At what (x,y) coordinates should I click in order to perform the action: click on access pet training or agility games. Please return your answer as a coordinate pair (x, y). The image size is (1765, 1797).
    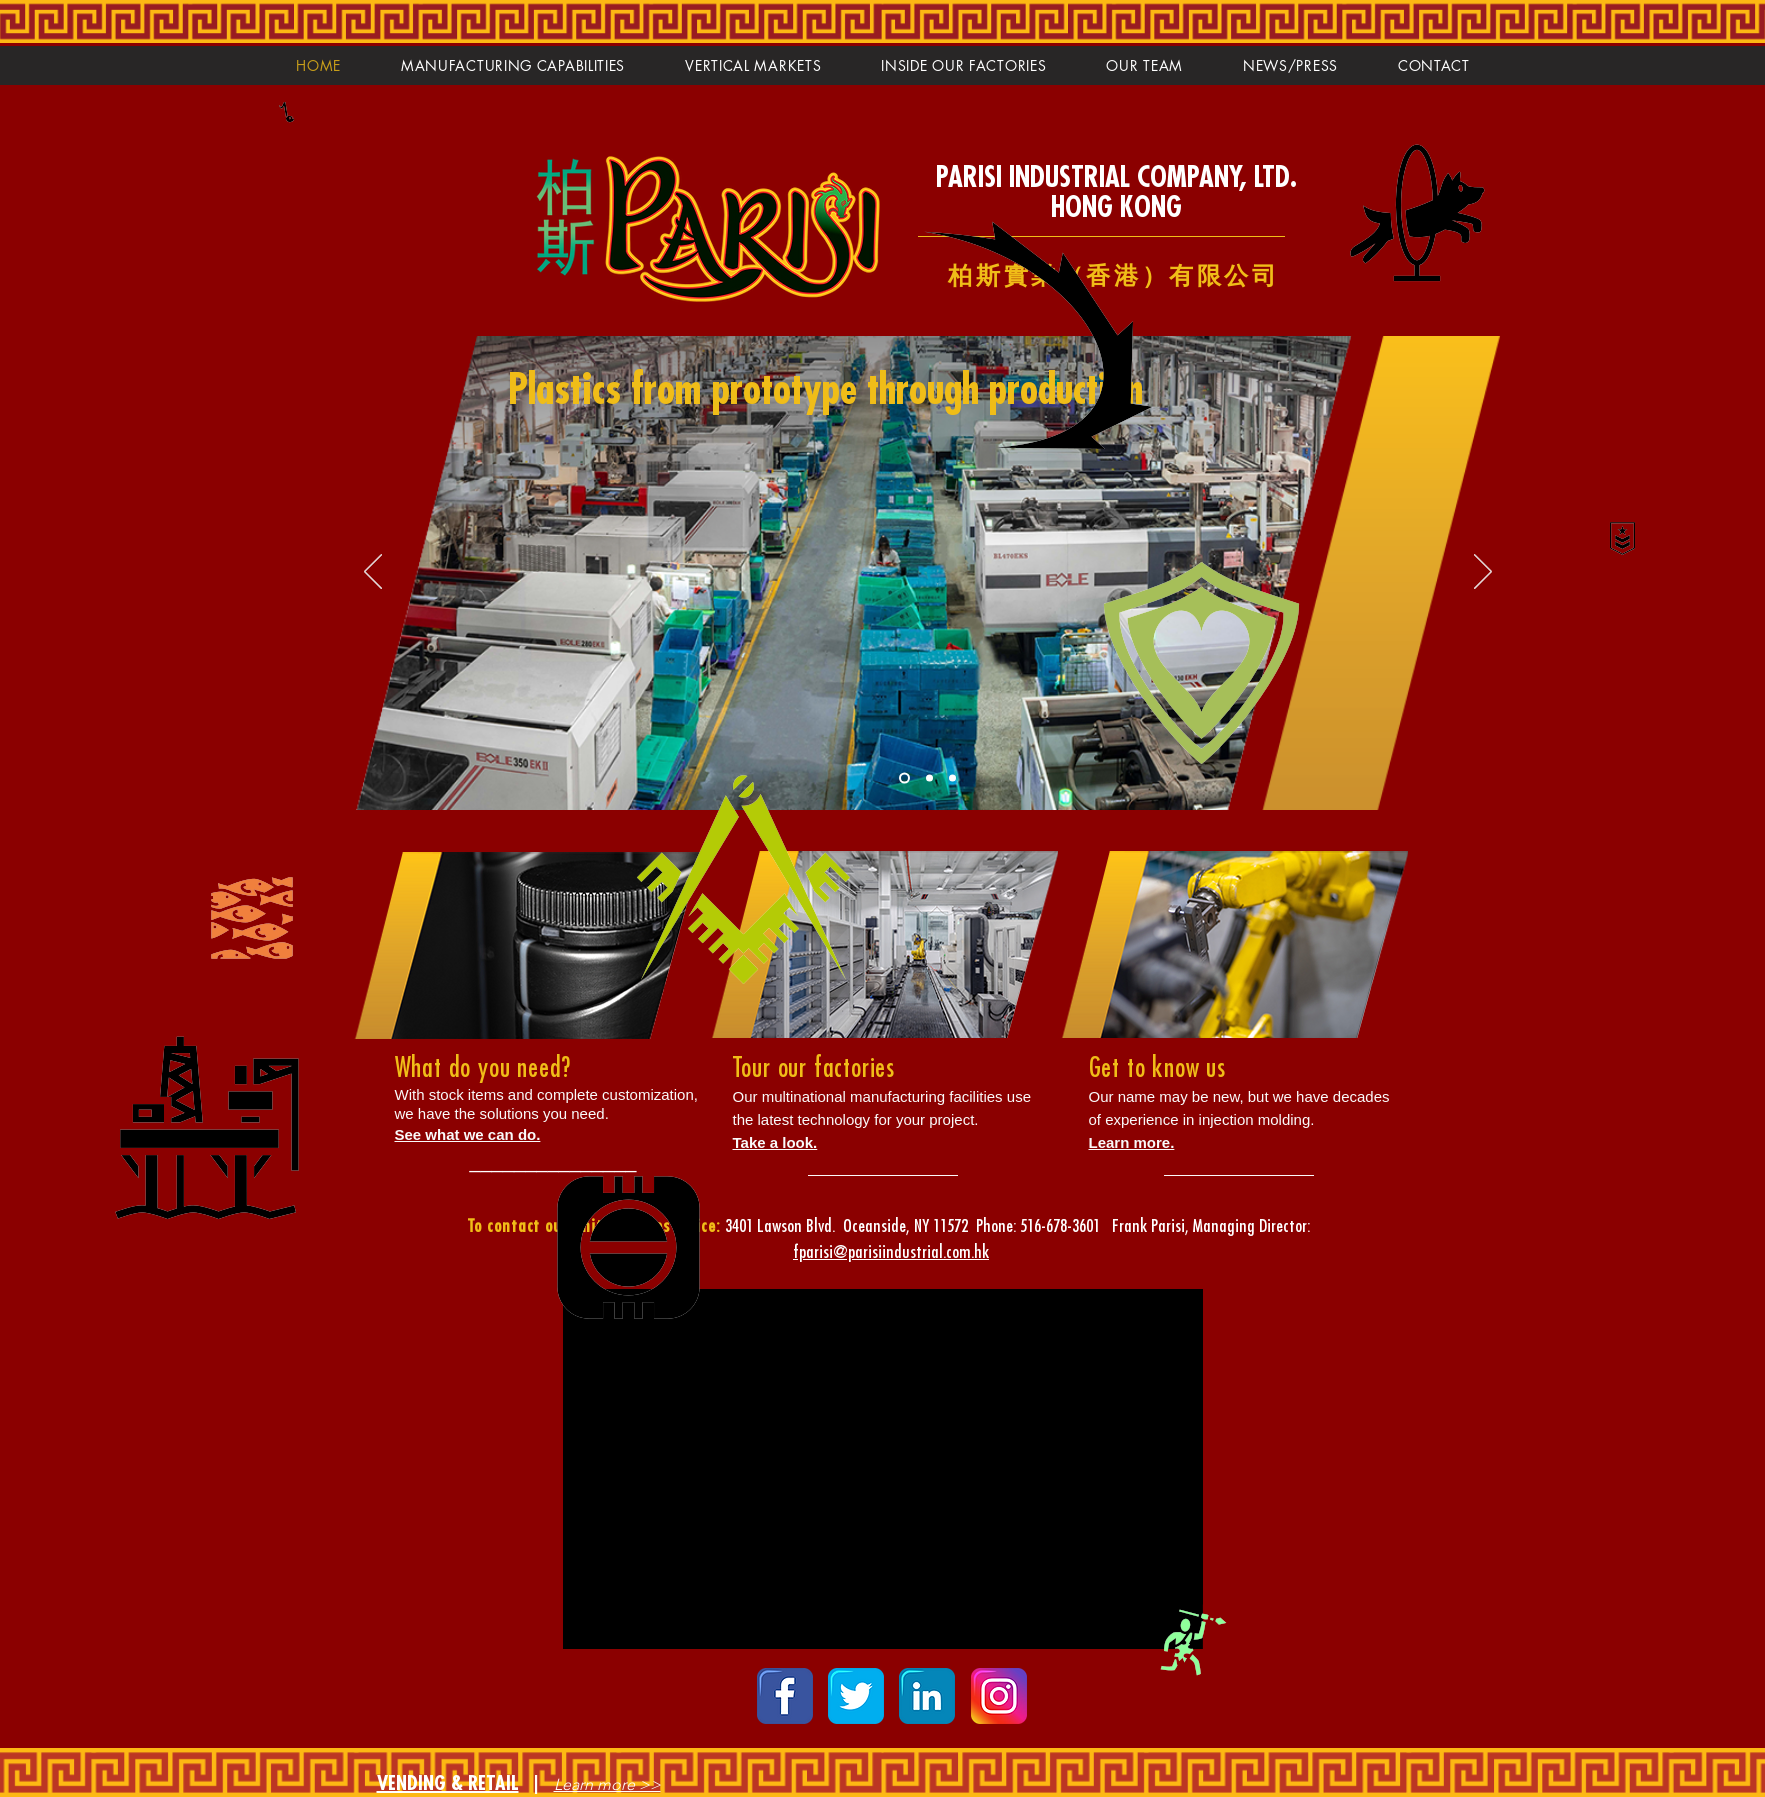
    Looking at the image, I should click on (1417, 212).